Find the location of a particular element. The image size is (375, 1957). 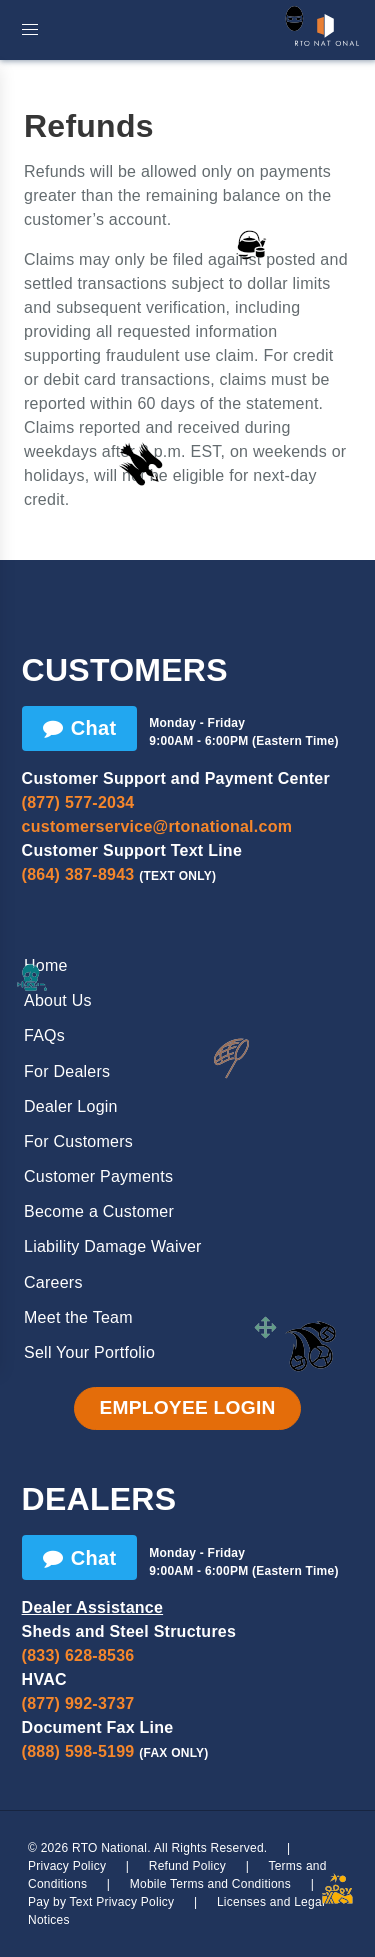

catch bugs or insects in a game is located at coordinates (231, 1058).